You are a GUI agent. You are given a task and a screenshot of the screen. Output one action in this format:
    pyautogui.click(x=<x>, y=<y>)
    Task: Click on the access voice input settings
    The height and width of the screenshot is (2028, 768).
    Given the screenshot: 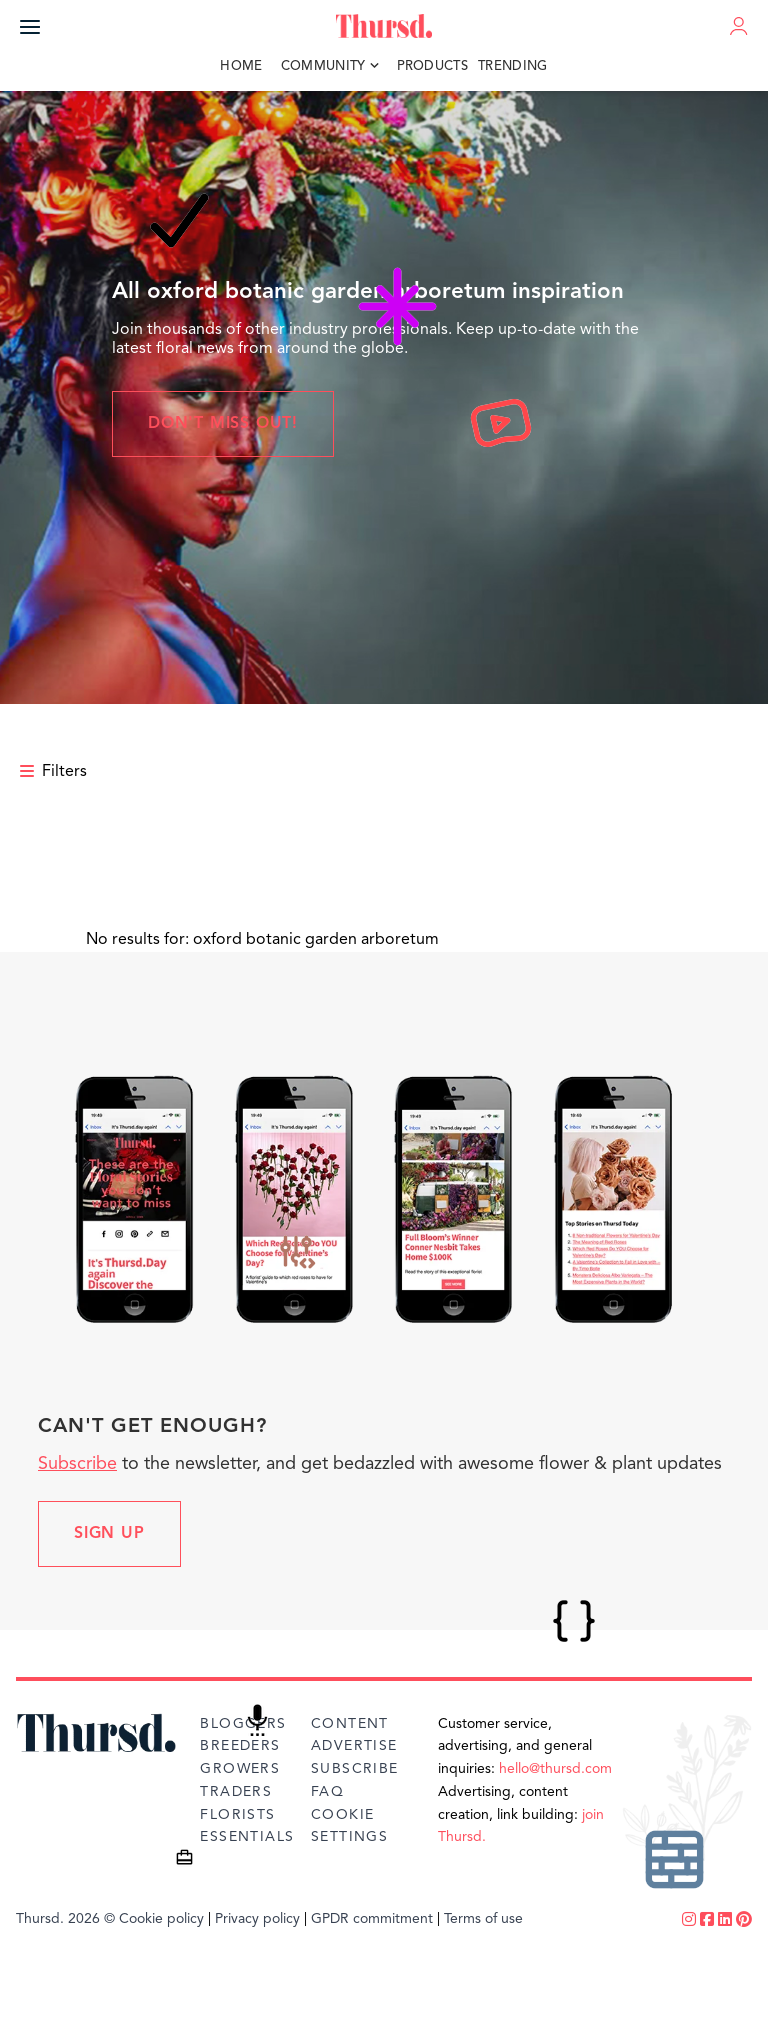 What is the action you would take?
    pyautogui.click(x=257, y=1719)
    